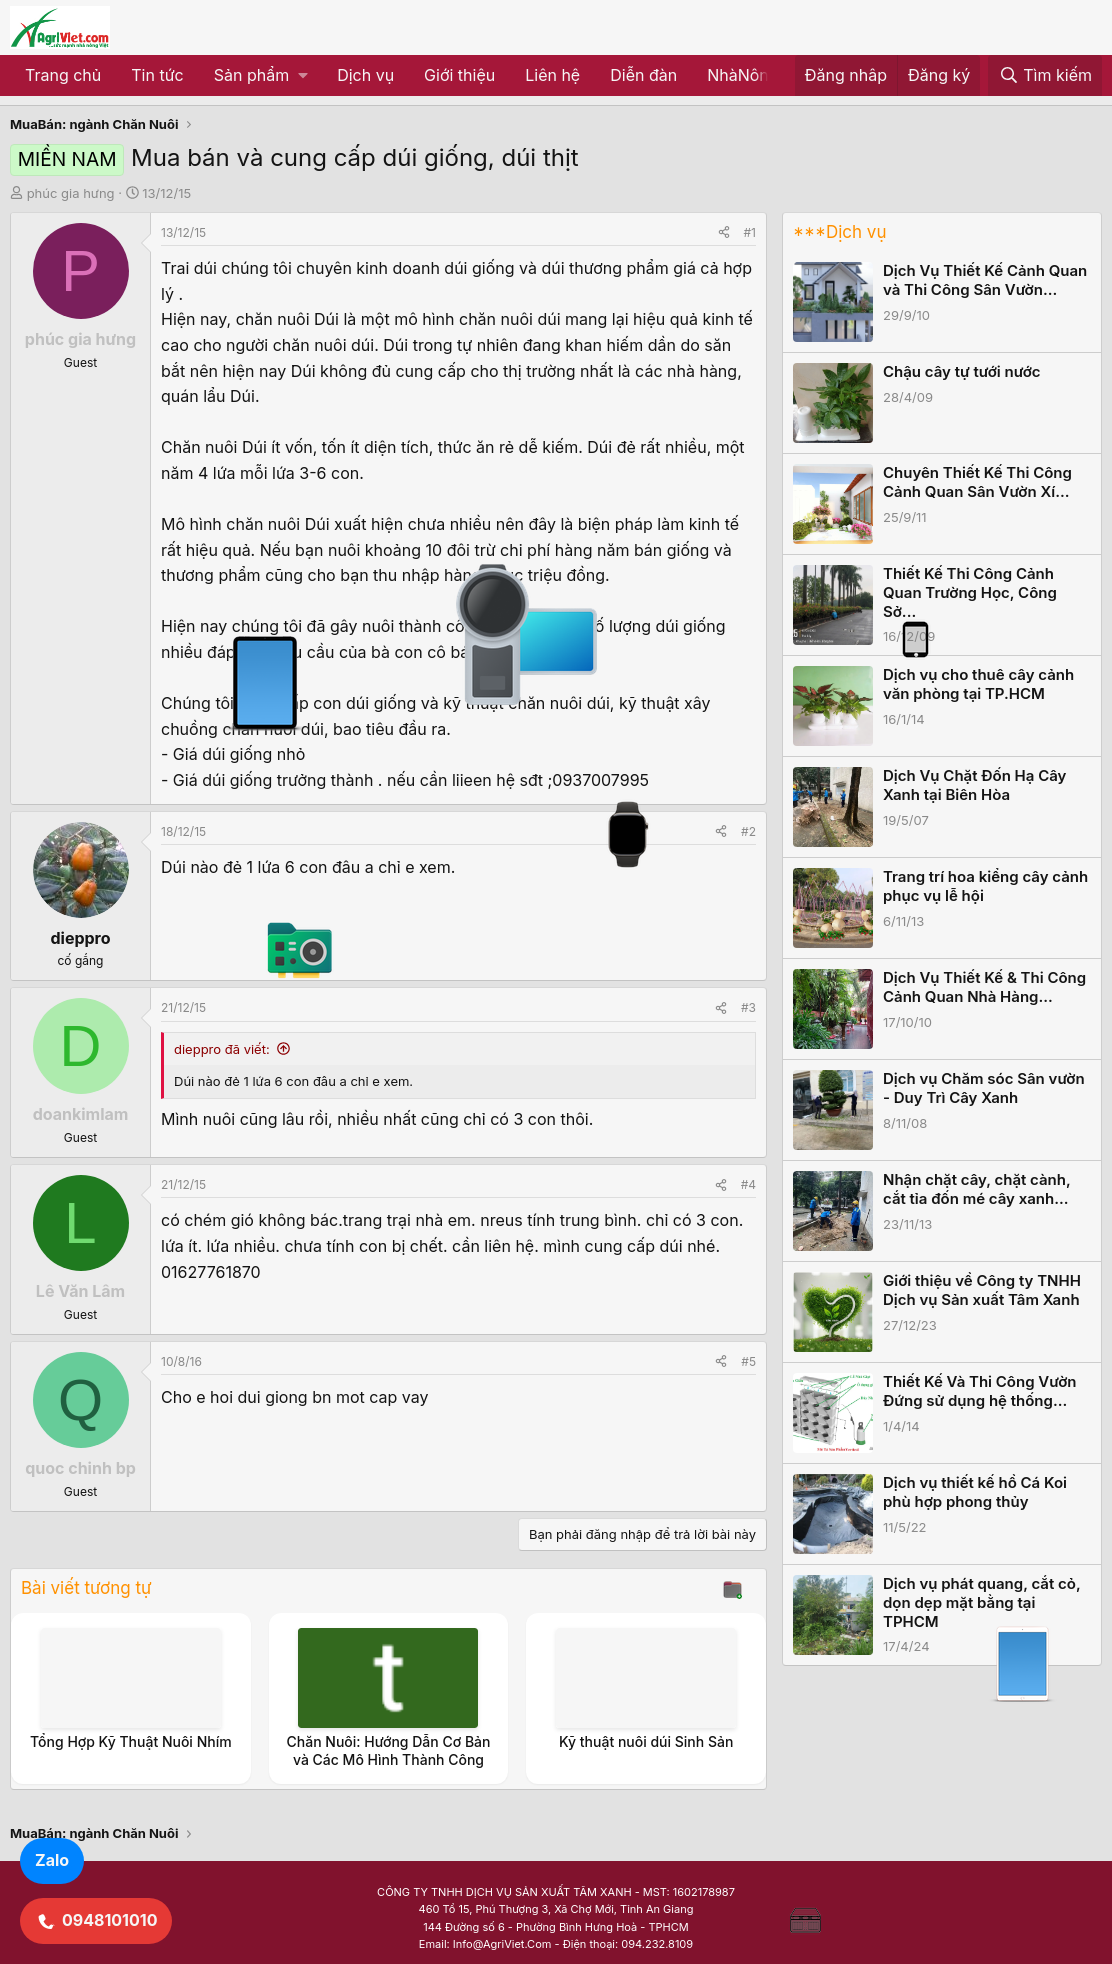 Image resolution: width=1112 pixels, height=1964 pixels. What do you see at coordinates (526, 634) in the screenshot?
I see `access video recording device settings` at bounding box center [526, 634].